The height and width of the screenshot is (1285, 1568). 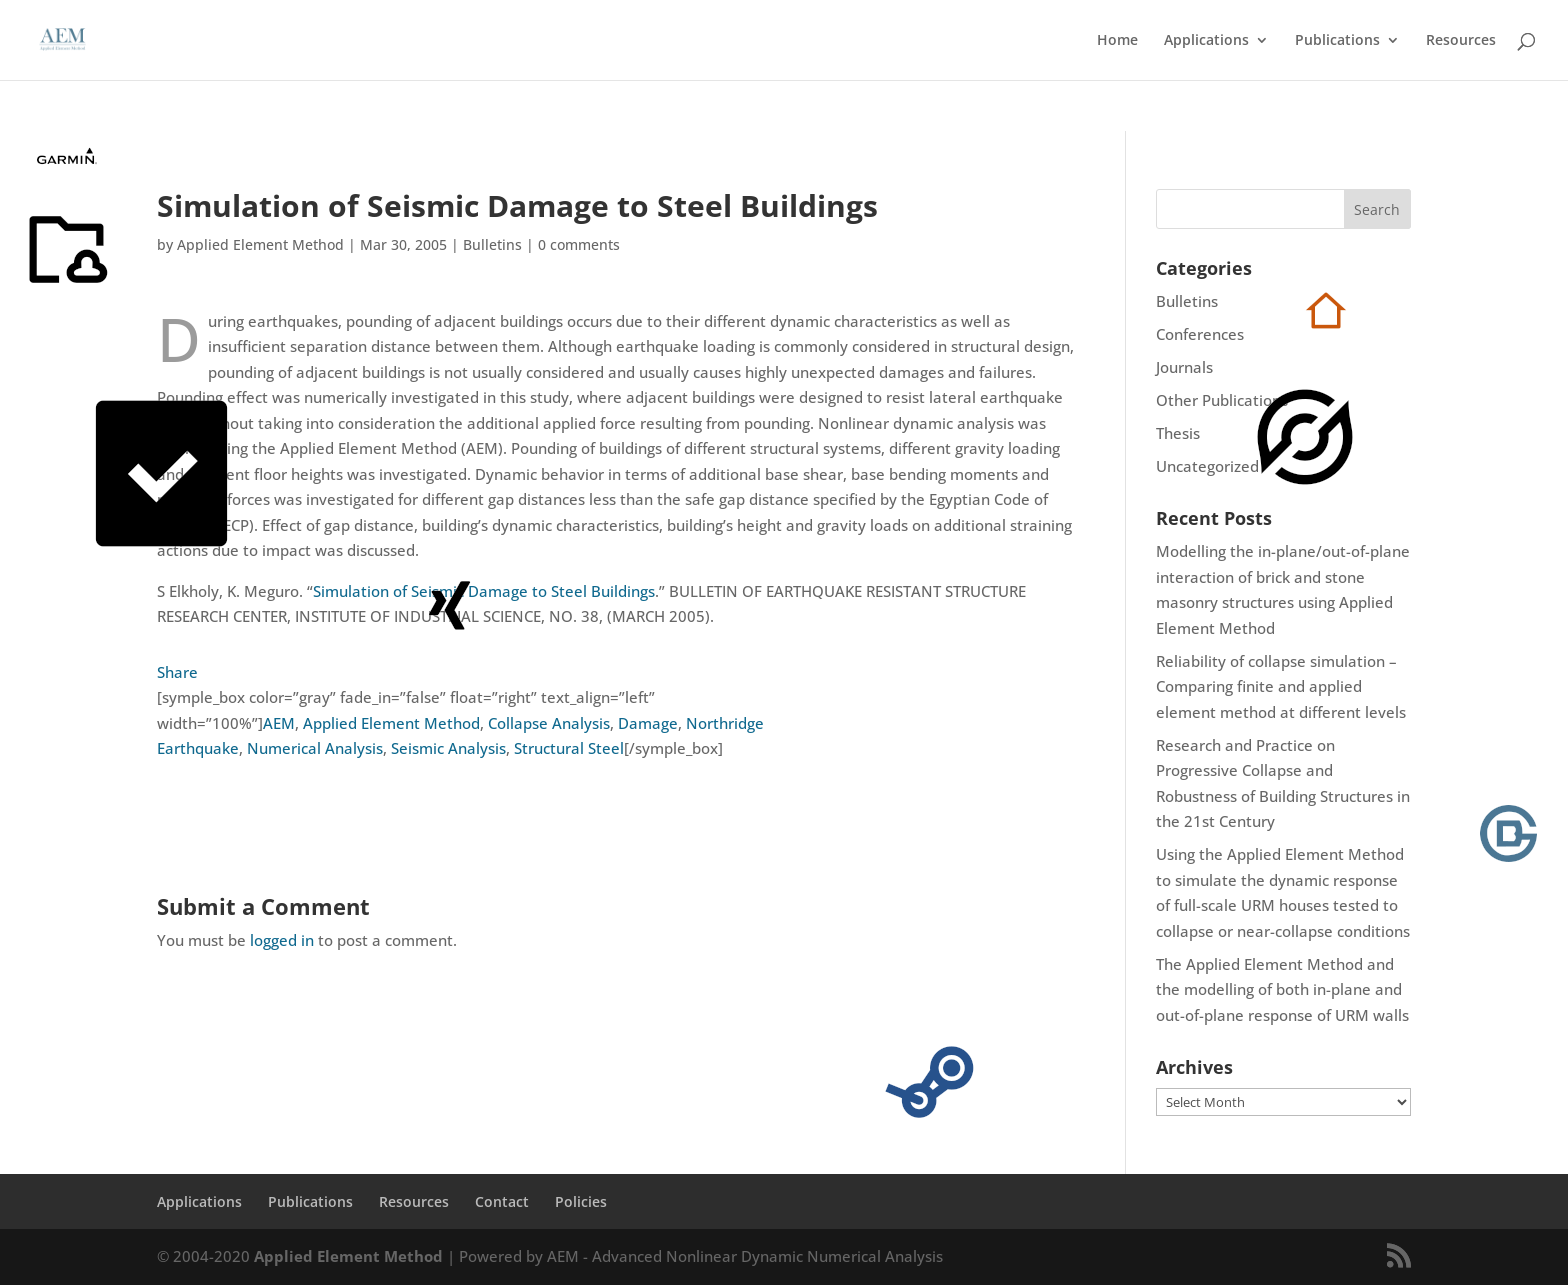 I want to click on launch honor of kings game, so click(x=1305, y=437).